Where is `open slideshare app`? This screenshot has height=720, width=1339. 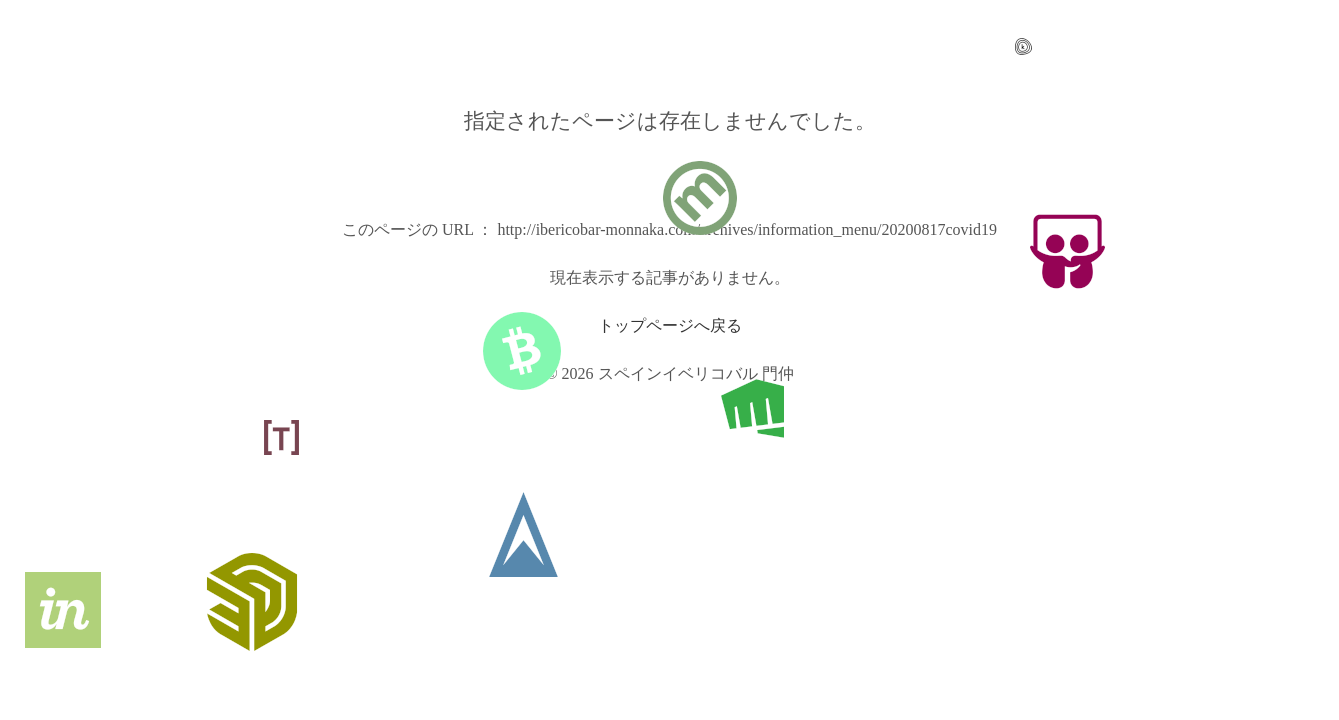 open slideshare app is located at coordinates (1067, 251).